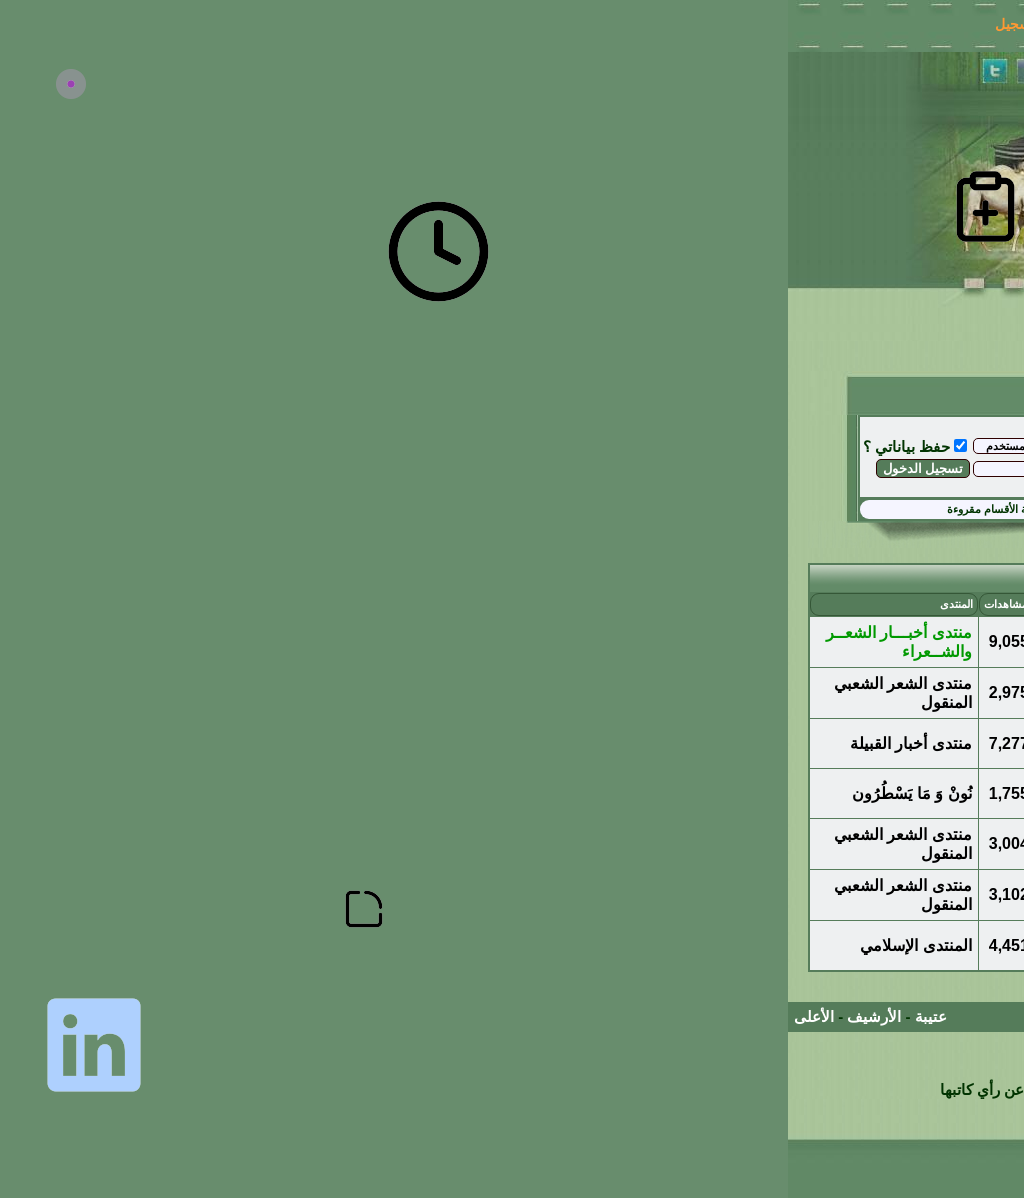 The width and height of the screenshot is (1024, 1198). Describe the element at coordinates (438, 251) in the screenshot. I see `view current time` at that location.